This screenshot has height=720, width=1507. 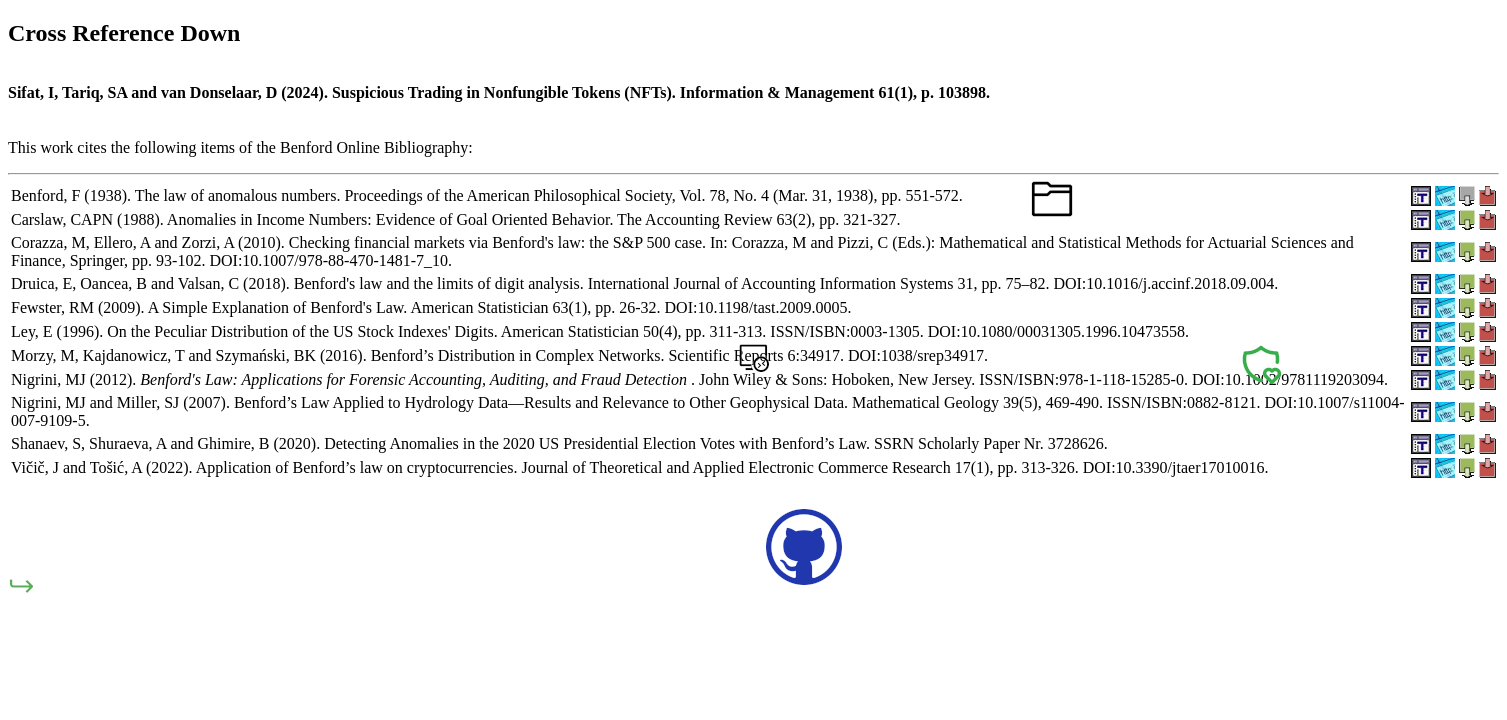 What do you see at coordinates (804, 547) in the screenshot?
I see `open GitHub repository` at bounding box center [804, 547].